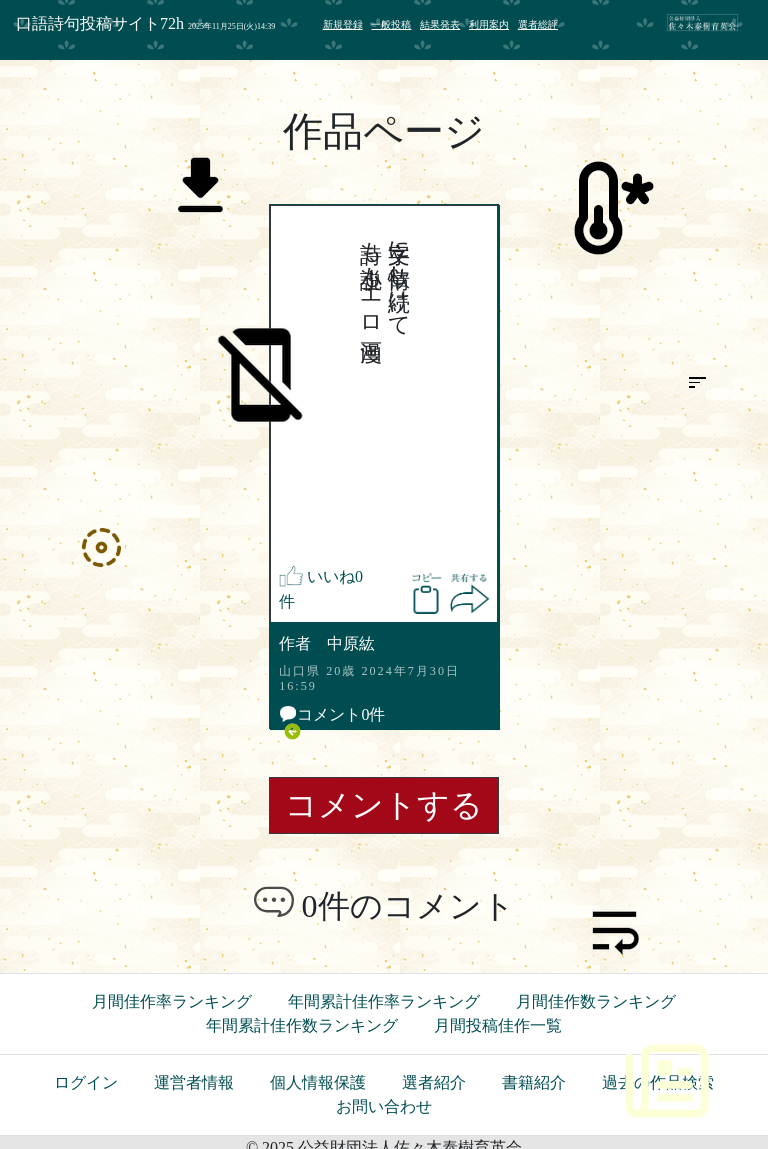 This screenshot has width=768, height=1149. What do you see at coordinates (667, 1081) in the screenshot?
I see `view news or articles` at bounding box center [667, 1081].